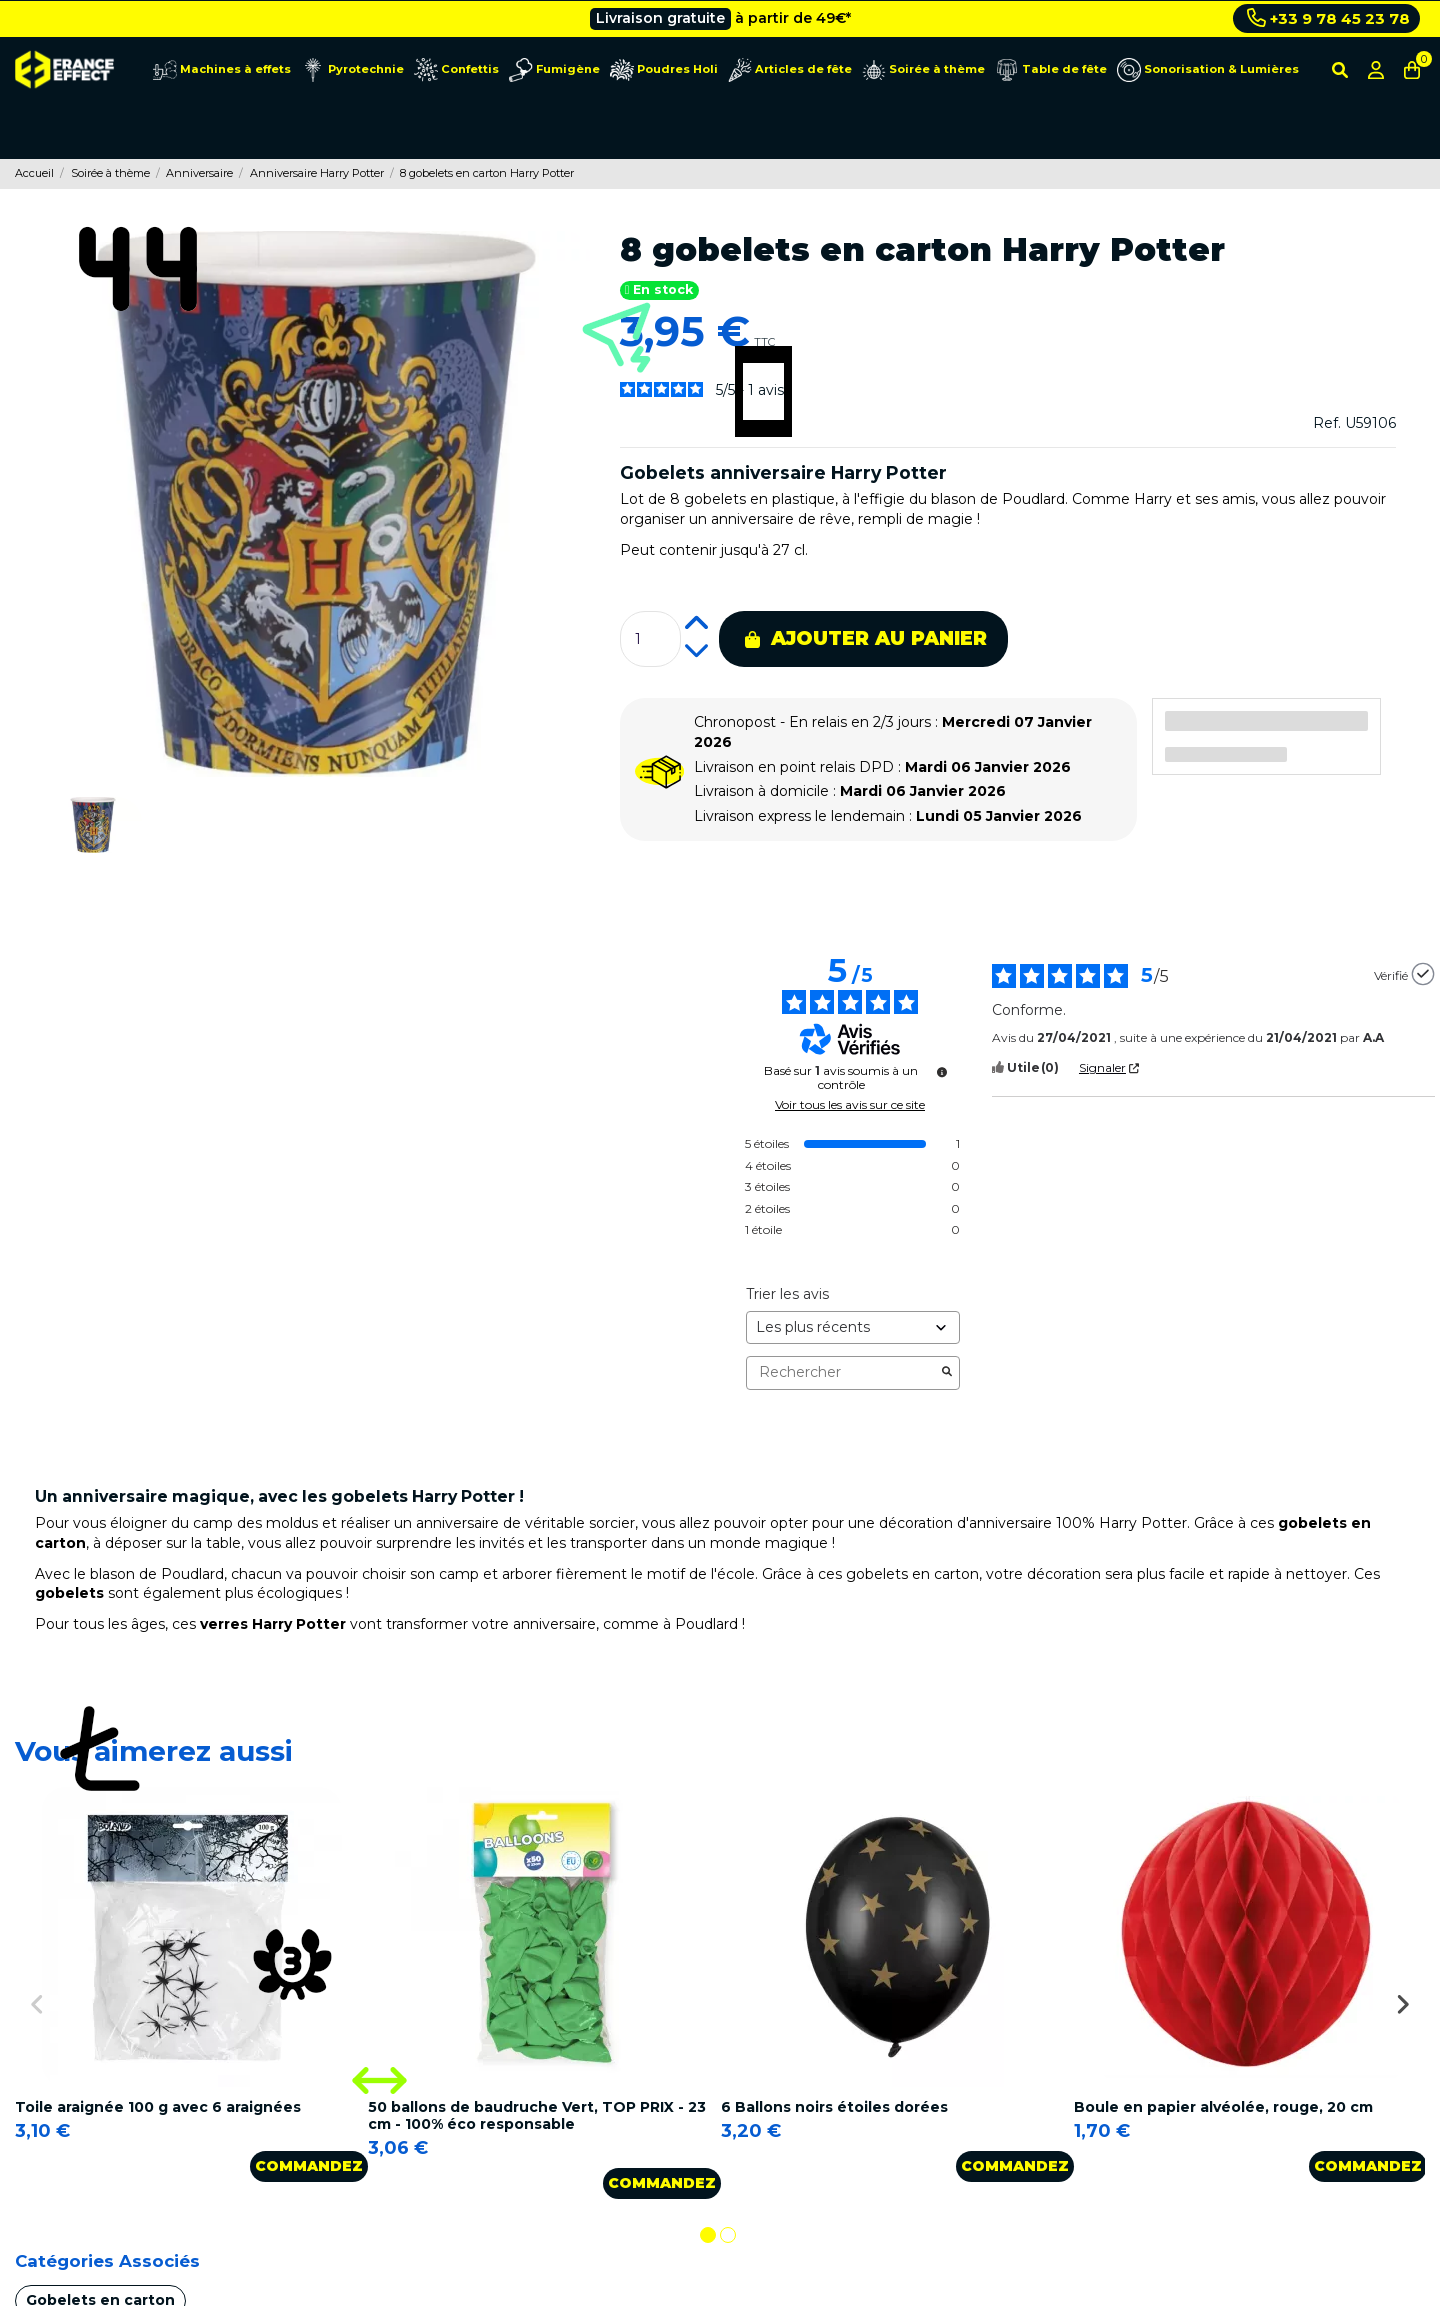 The image size is (1440, 2306). I want to click on indicates third place ranking or bronze medal status, so click(292, 1964).